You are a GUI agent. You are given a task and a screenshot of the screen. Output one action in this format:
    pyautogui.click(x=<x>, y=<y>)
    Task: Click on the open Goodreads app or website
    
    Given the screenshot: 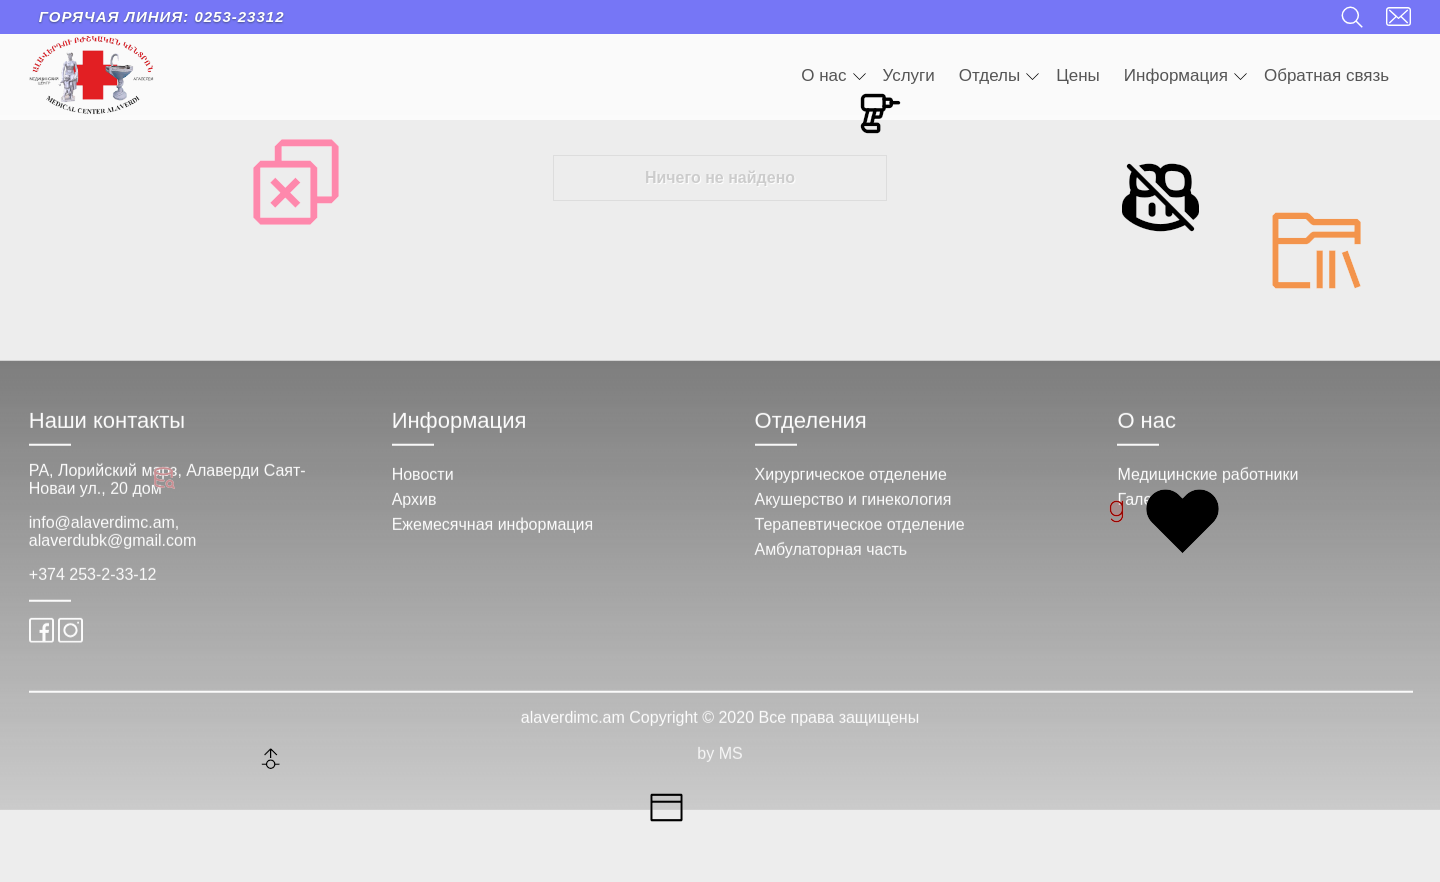 What is the action you would take?
    pyautogui.click(x=1116, y=511)
    